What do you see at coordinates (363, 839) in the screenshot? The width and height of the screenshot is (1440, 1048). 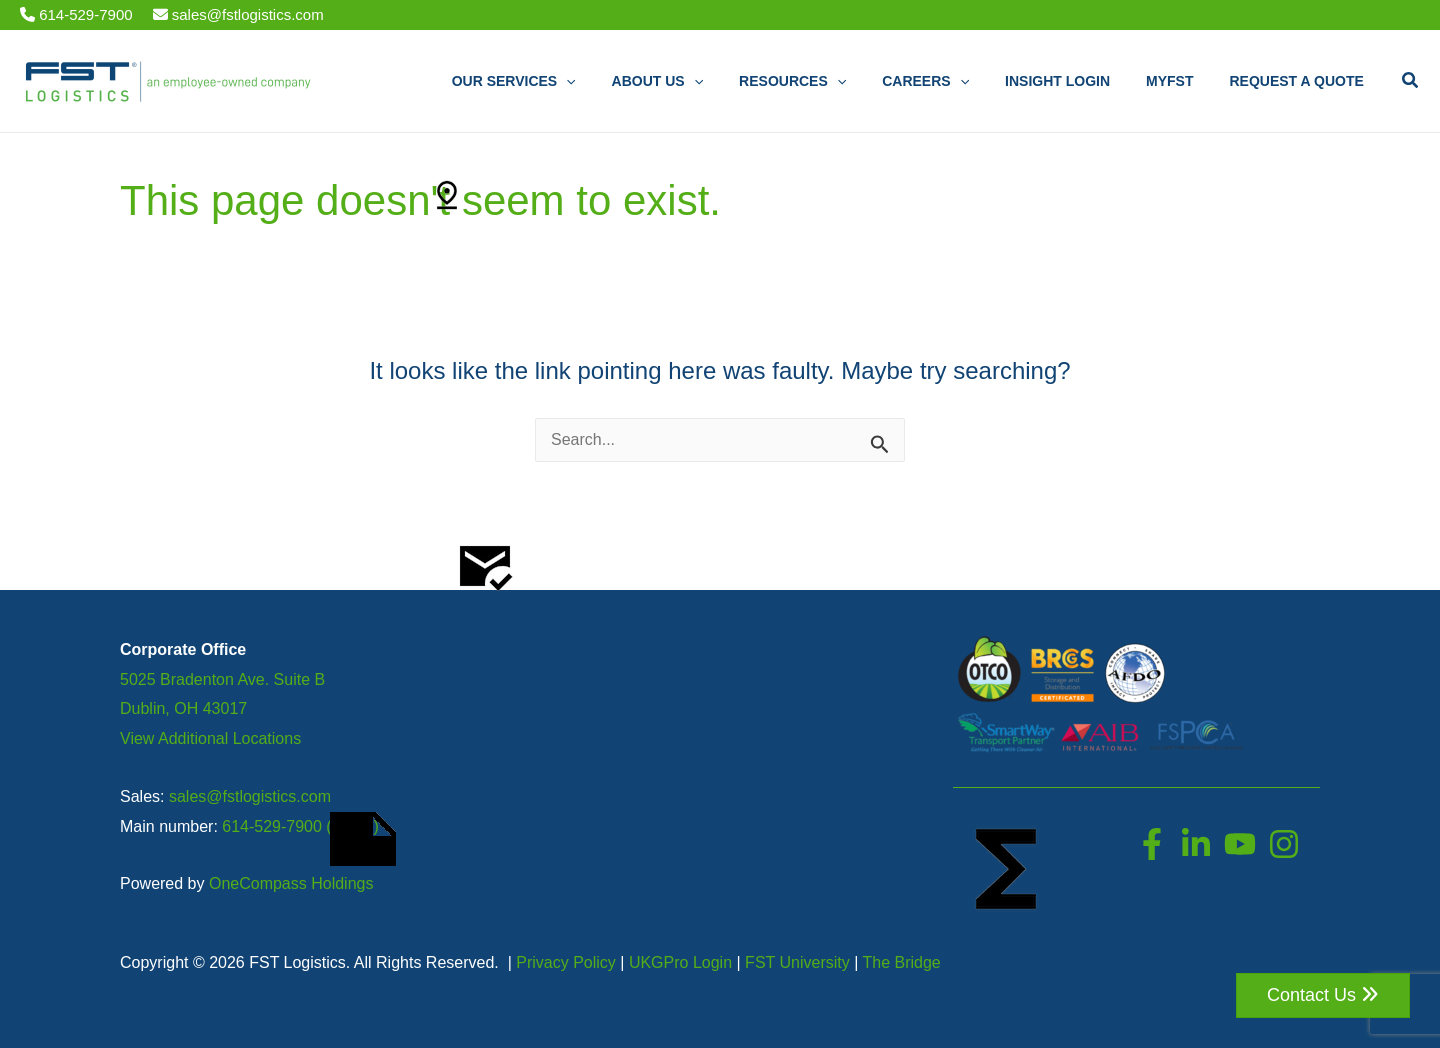 I see `create a new note` at bounding box center [363, 839].